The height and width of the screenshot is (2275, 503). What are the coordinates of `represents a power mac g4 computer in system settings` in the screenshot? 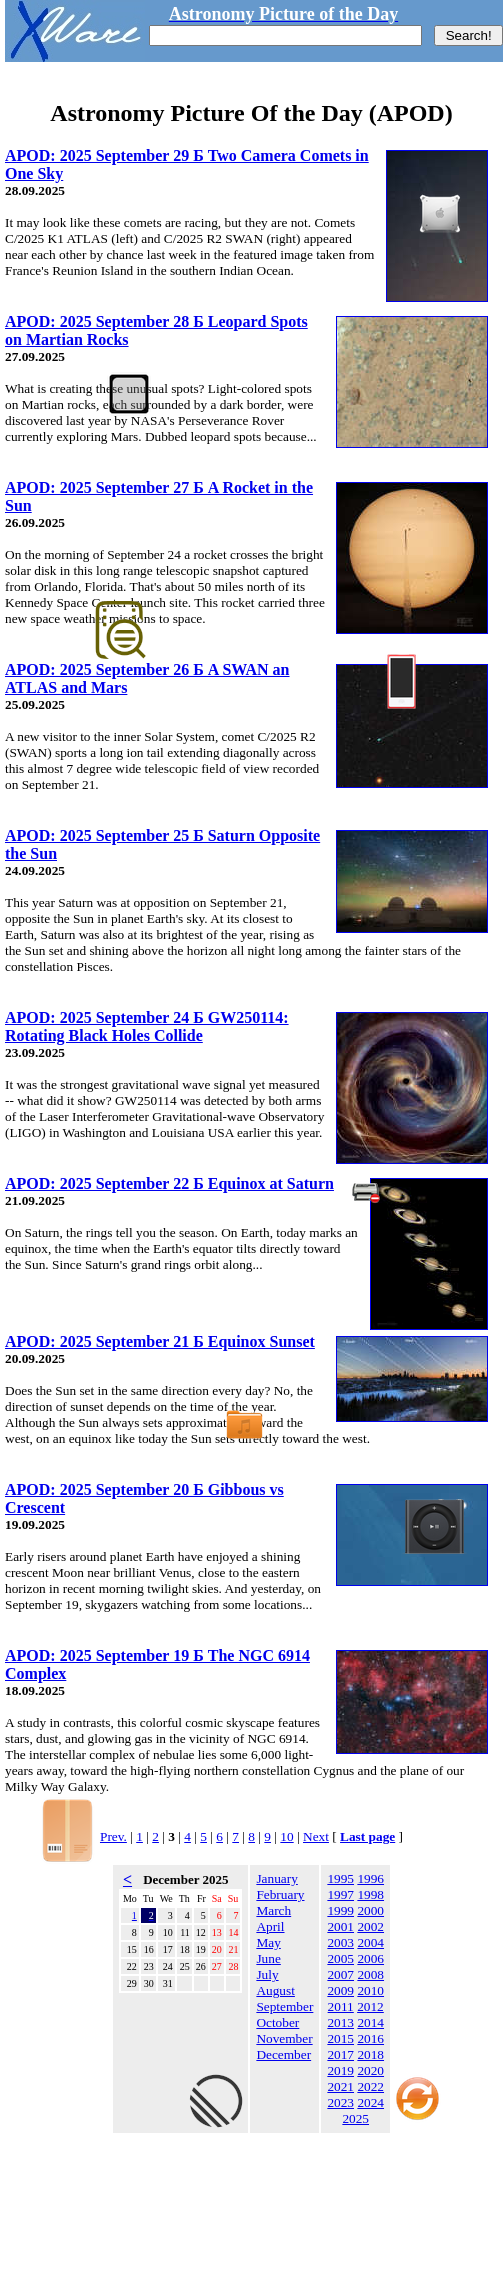 It's located at (440, 213).